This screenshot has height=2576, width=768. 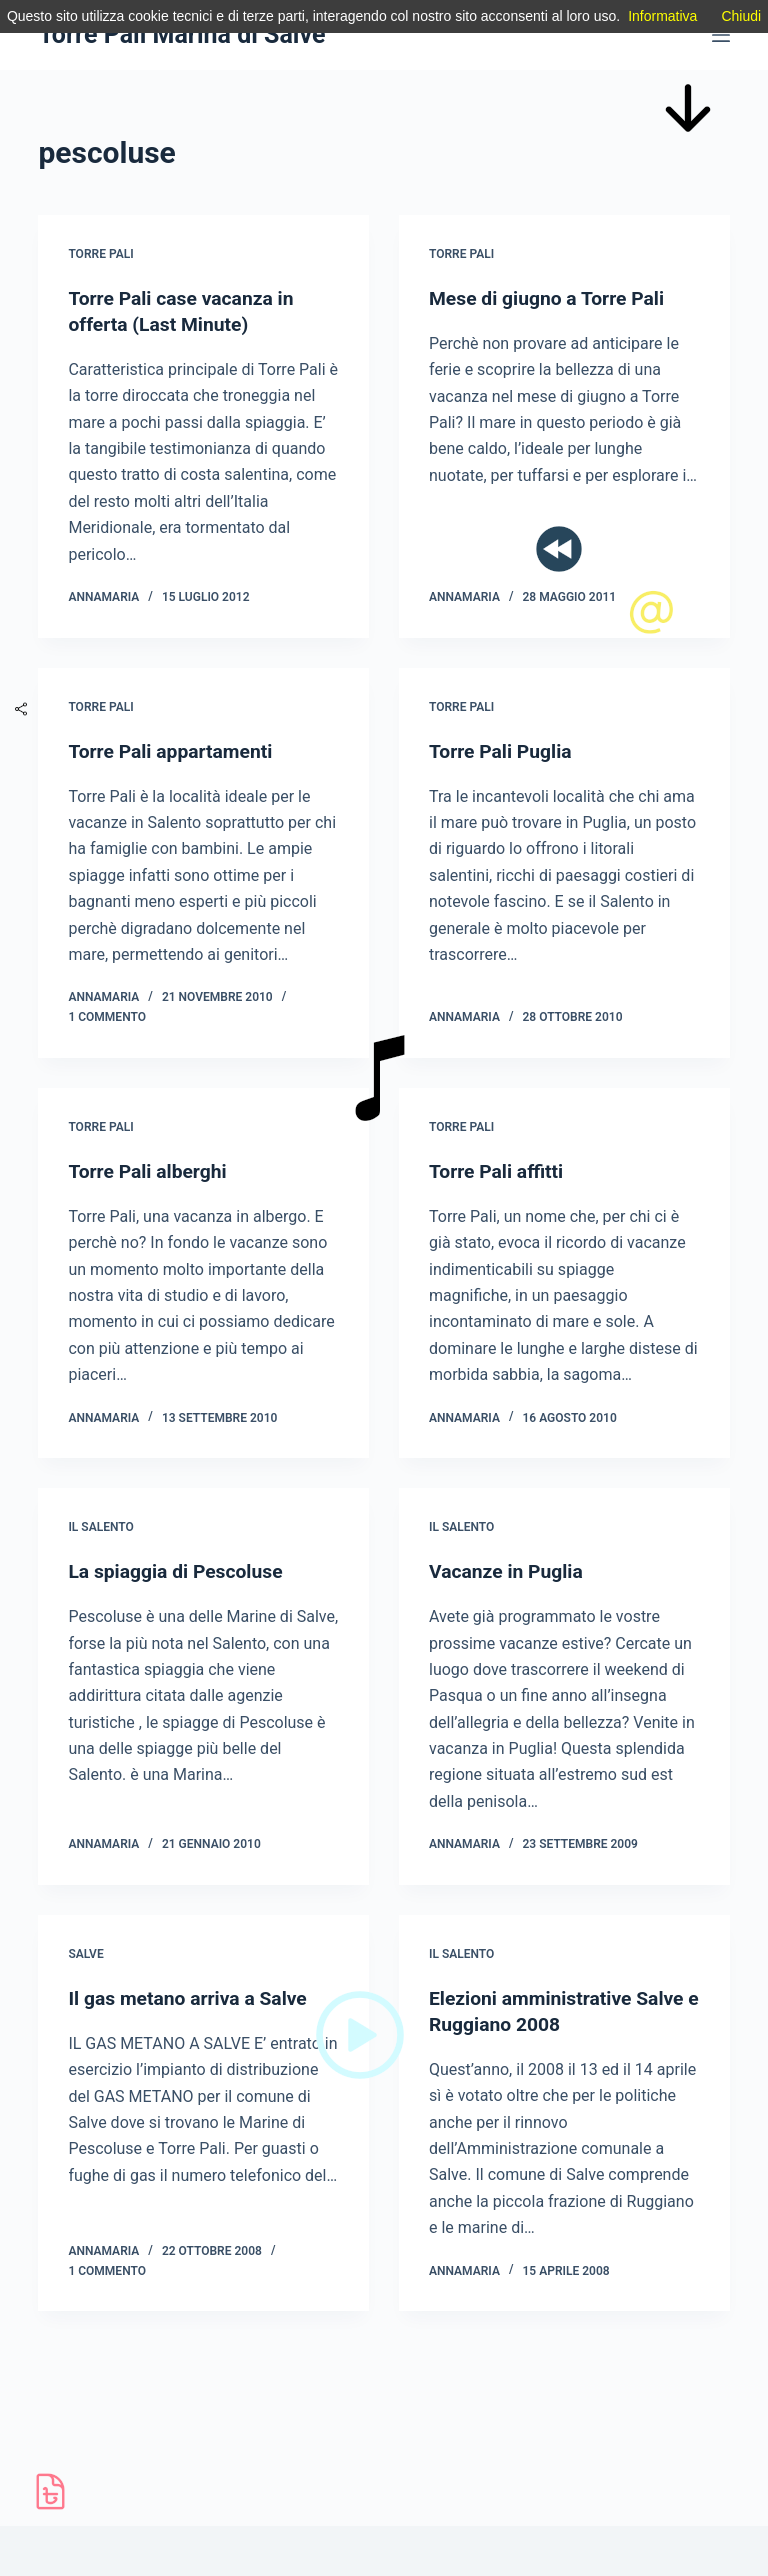 I want to click on scroll down or view more content, so click(x=688, y=108).